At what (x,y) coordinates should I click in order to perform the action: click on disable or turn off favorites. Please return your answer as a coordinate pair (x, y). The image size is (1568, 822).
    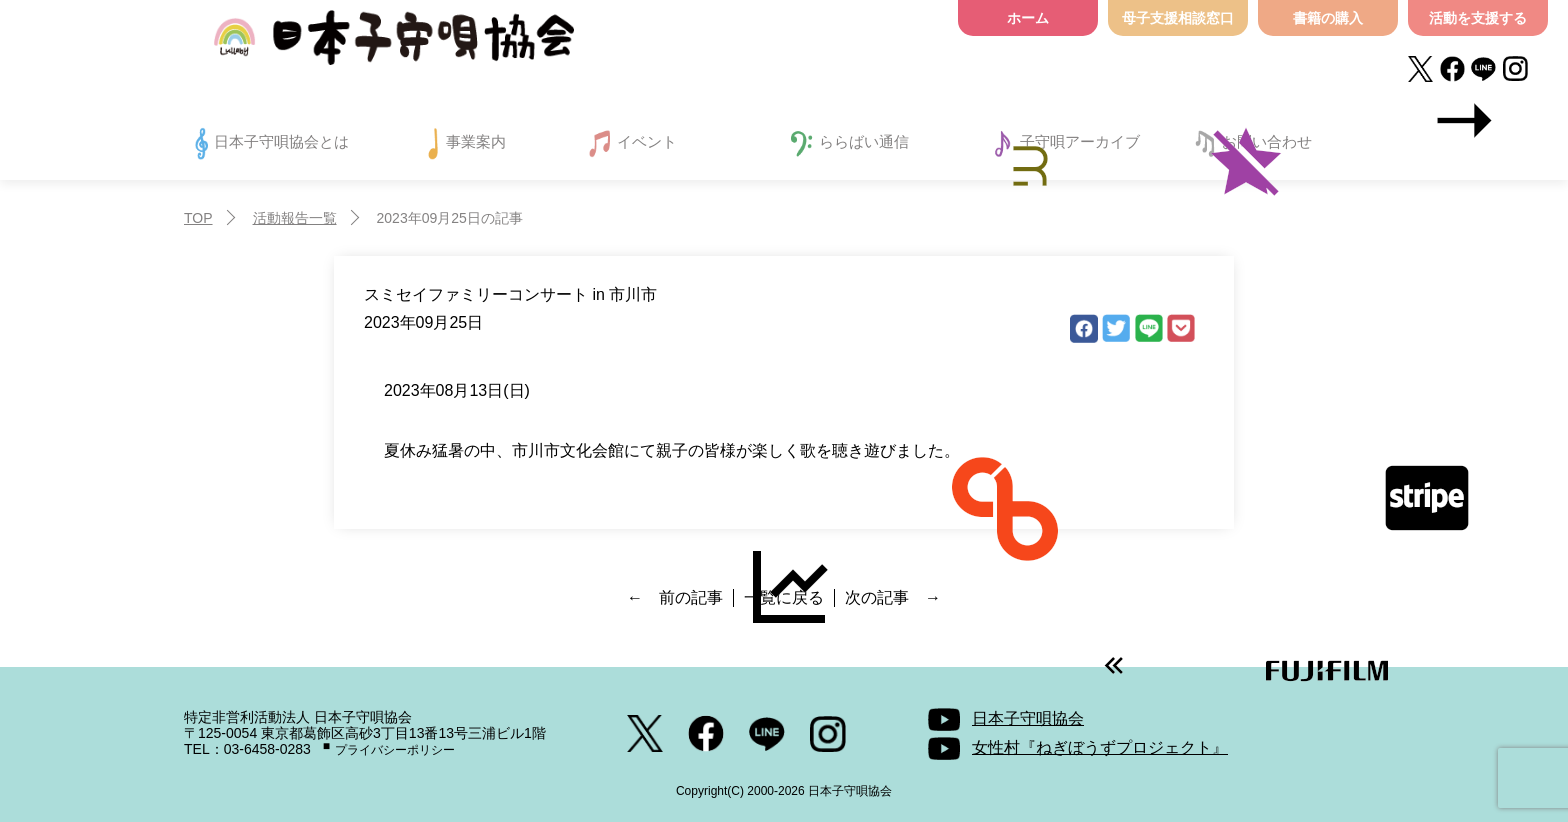
    Looking at the image, I should click on (1246, 163).